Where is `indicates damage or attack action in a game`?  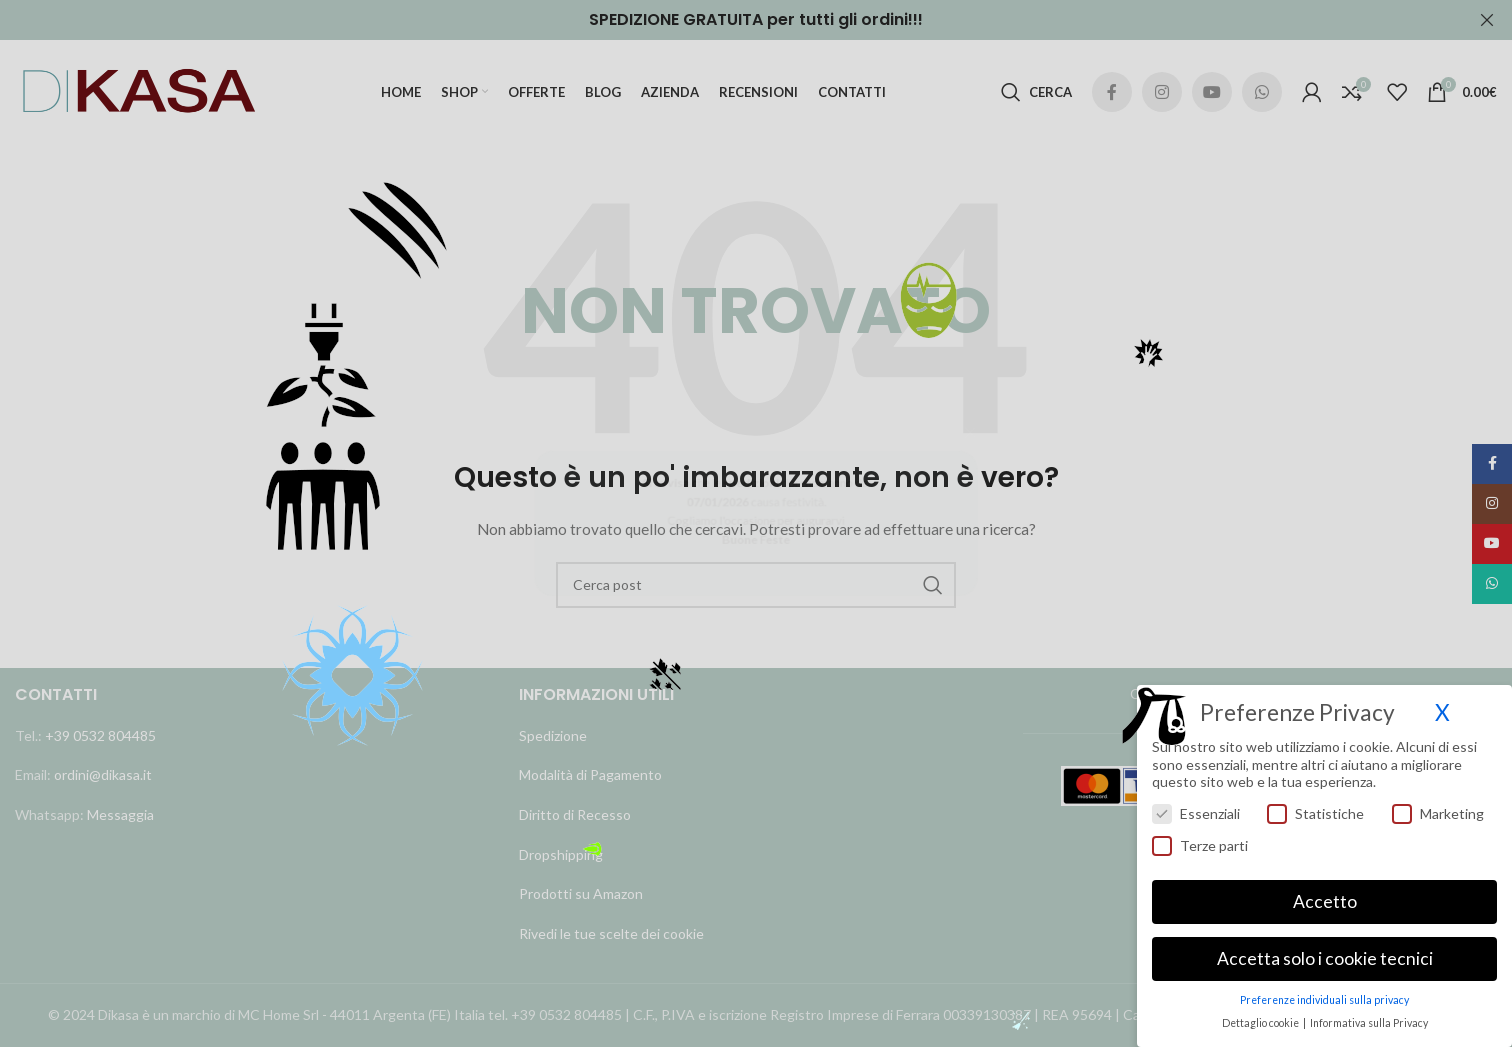 indicates damage or attack action in a game is located at coordinates (397, 230).